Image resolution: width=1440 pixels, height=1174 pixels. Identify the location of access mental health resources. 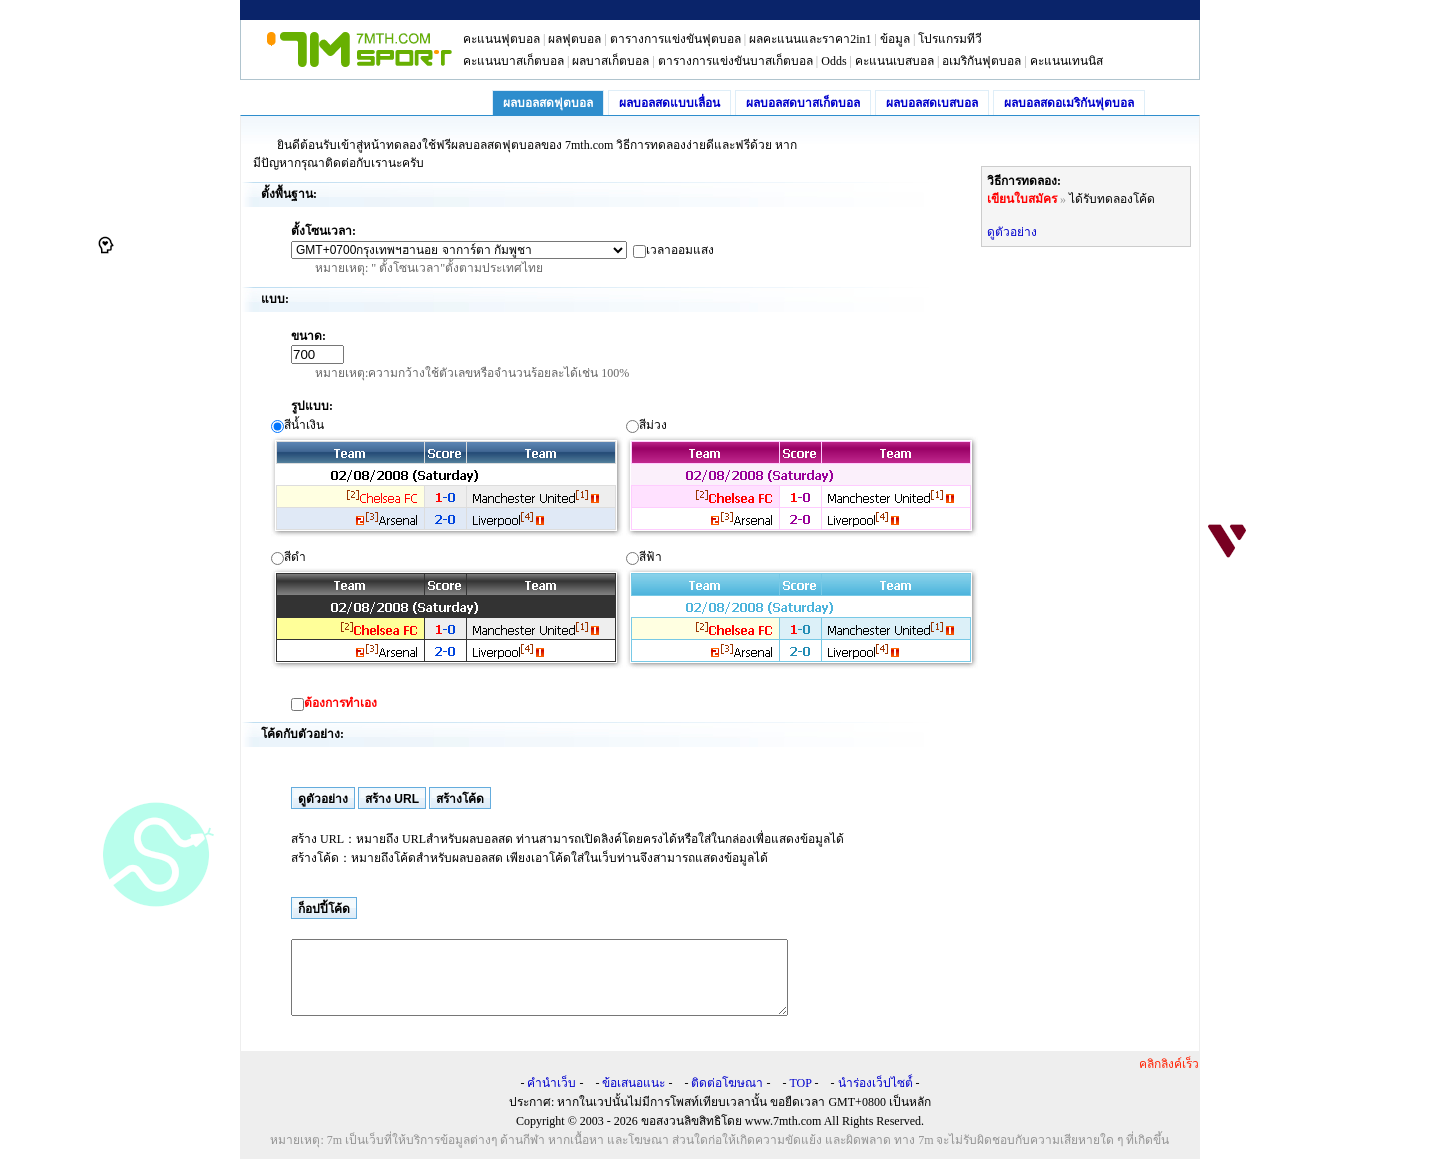
(106, 245).